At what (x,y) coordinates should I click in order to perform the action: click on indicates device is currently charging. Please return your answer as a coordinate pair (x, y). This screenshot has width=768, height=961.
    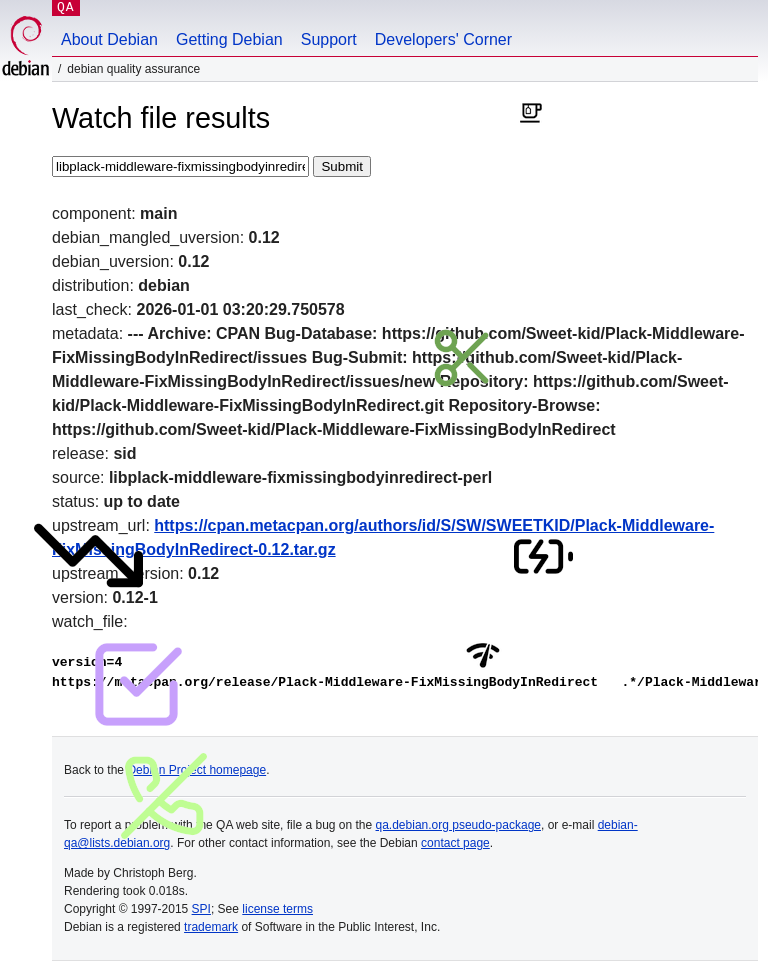
    Looking at the image, I should click on (543, 556).